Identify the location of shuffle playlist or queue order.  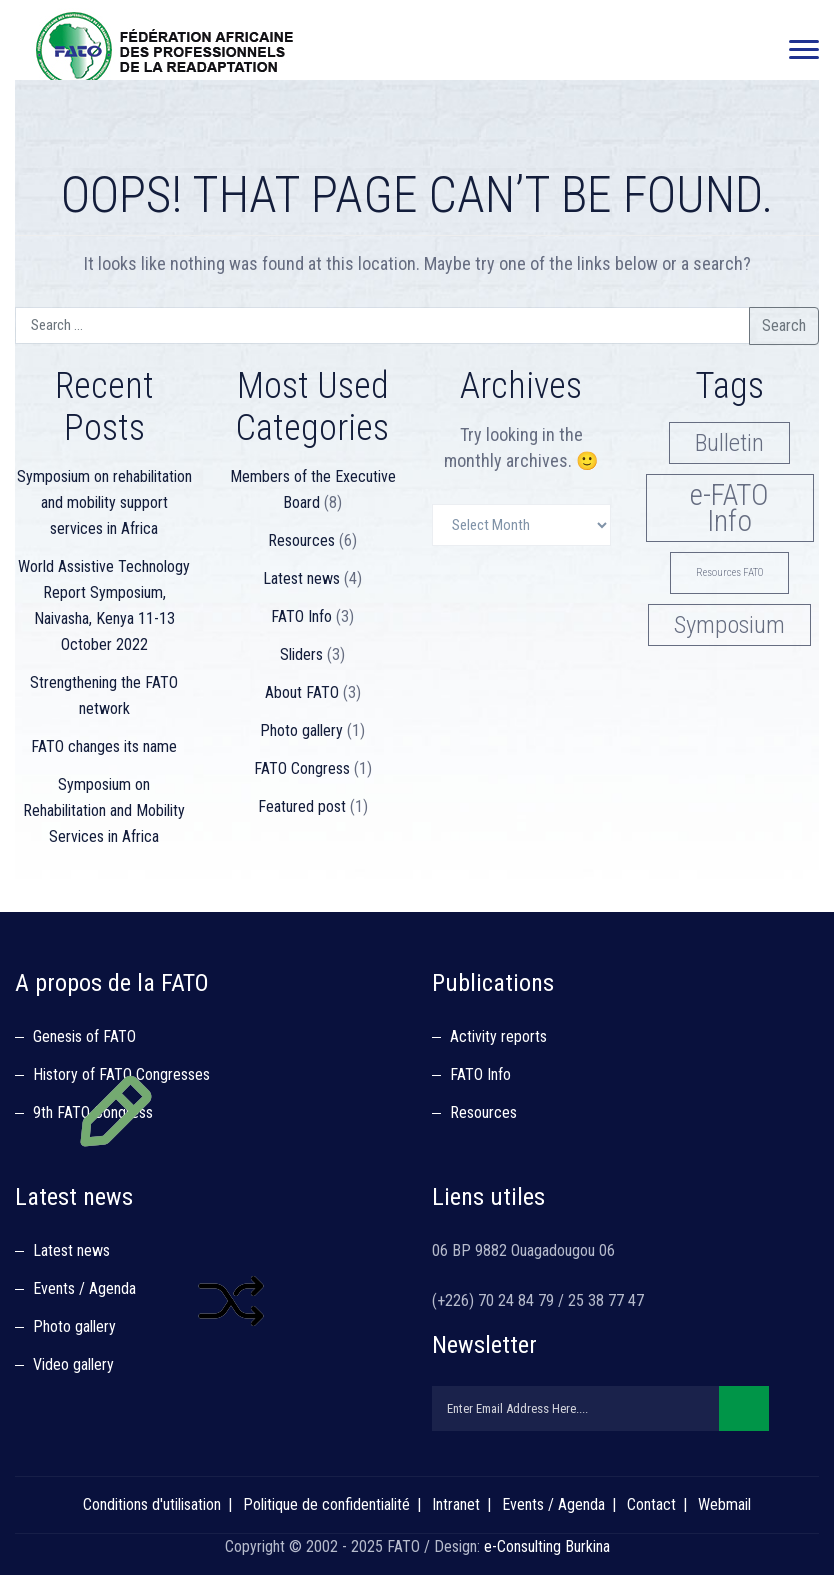
(231, 1301).